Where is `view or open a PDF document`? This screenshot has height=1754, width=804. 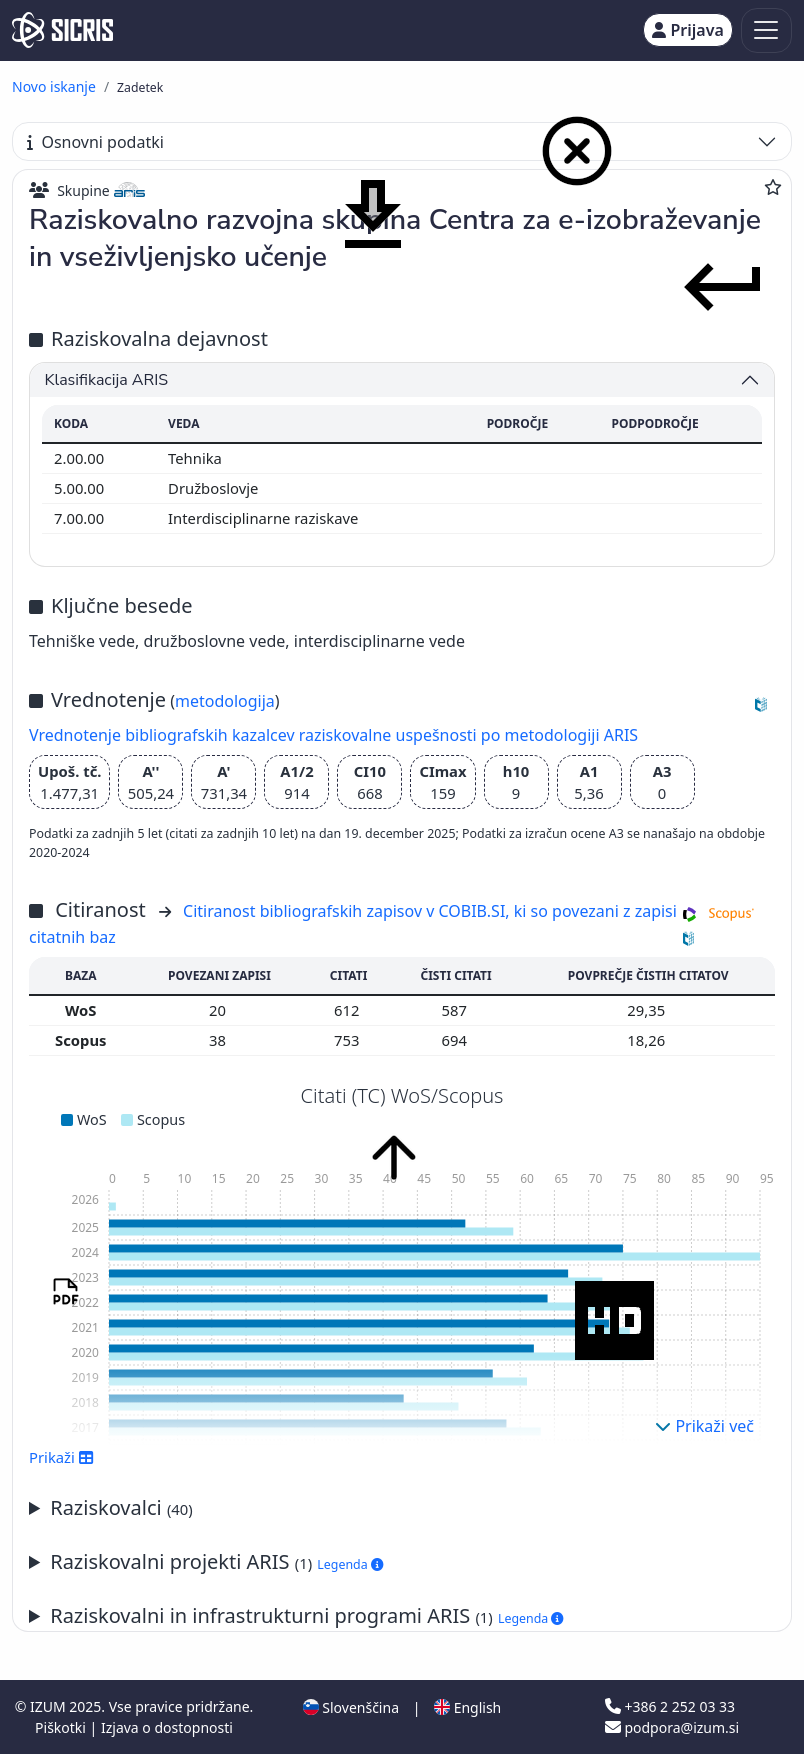
view or open a PDF document is located at coordinates (65, 1292).